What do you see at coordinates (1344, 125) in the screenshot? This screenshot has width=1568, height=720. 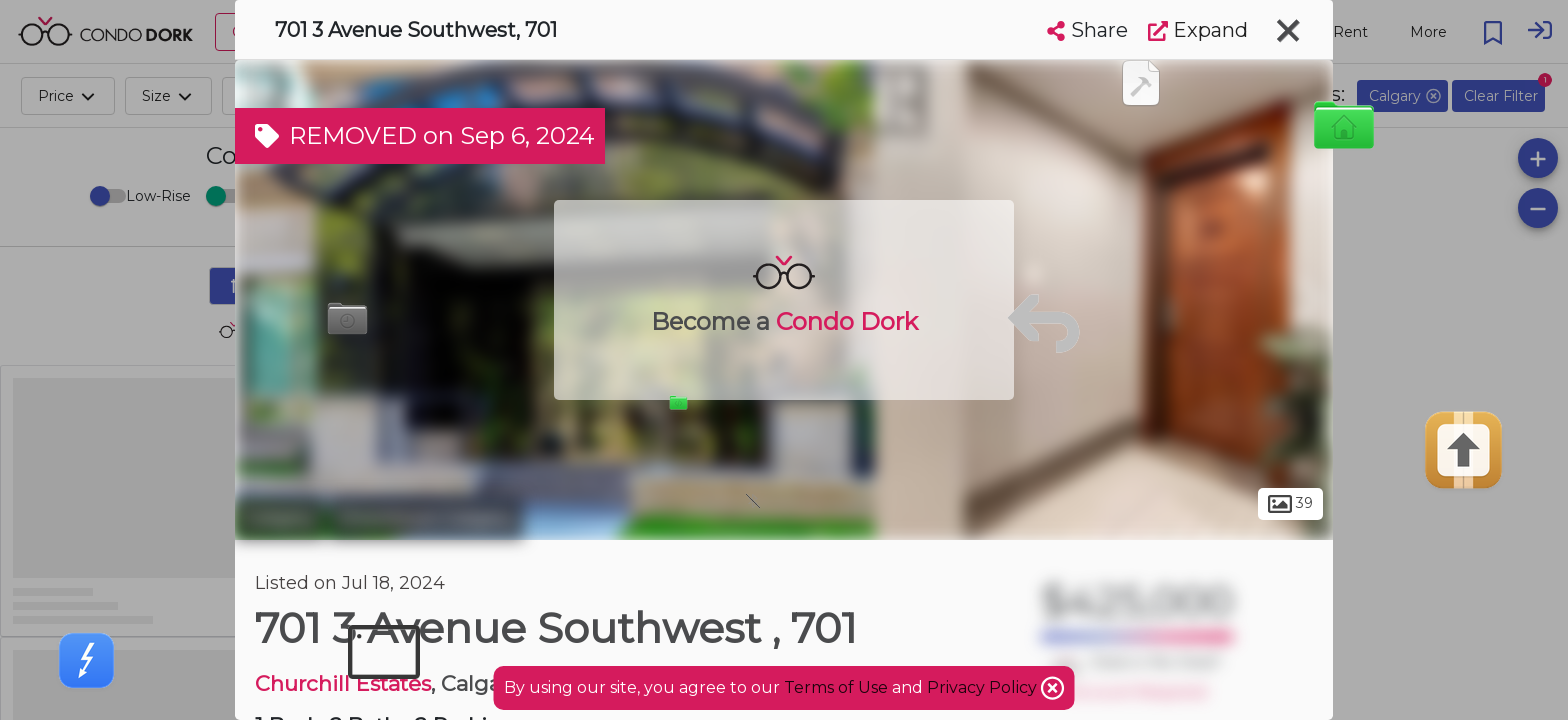 I see `open your home folder` at bounding box center [1344, 125].